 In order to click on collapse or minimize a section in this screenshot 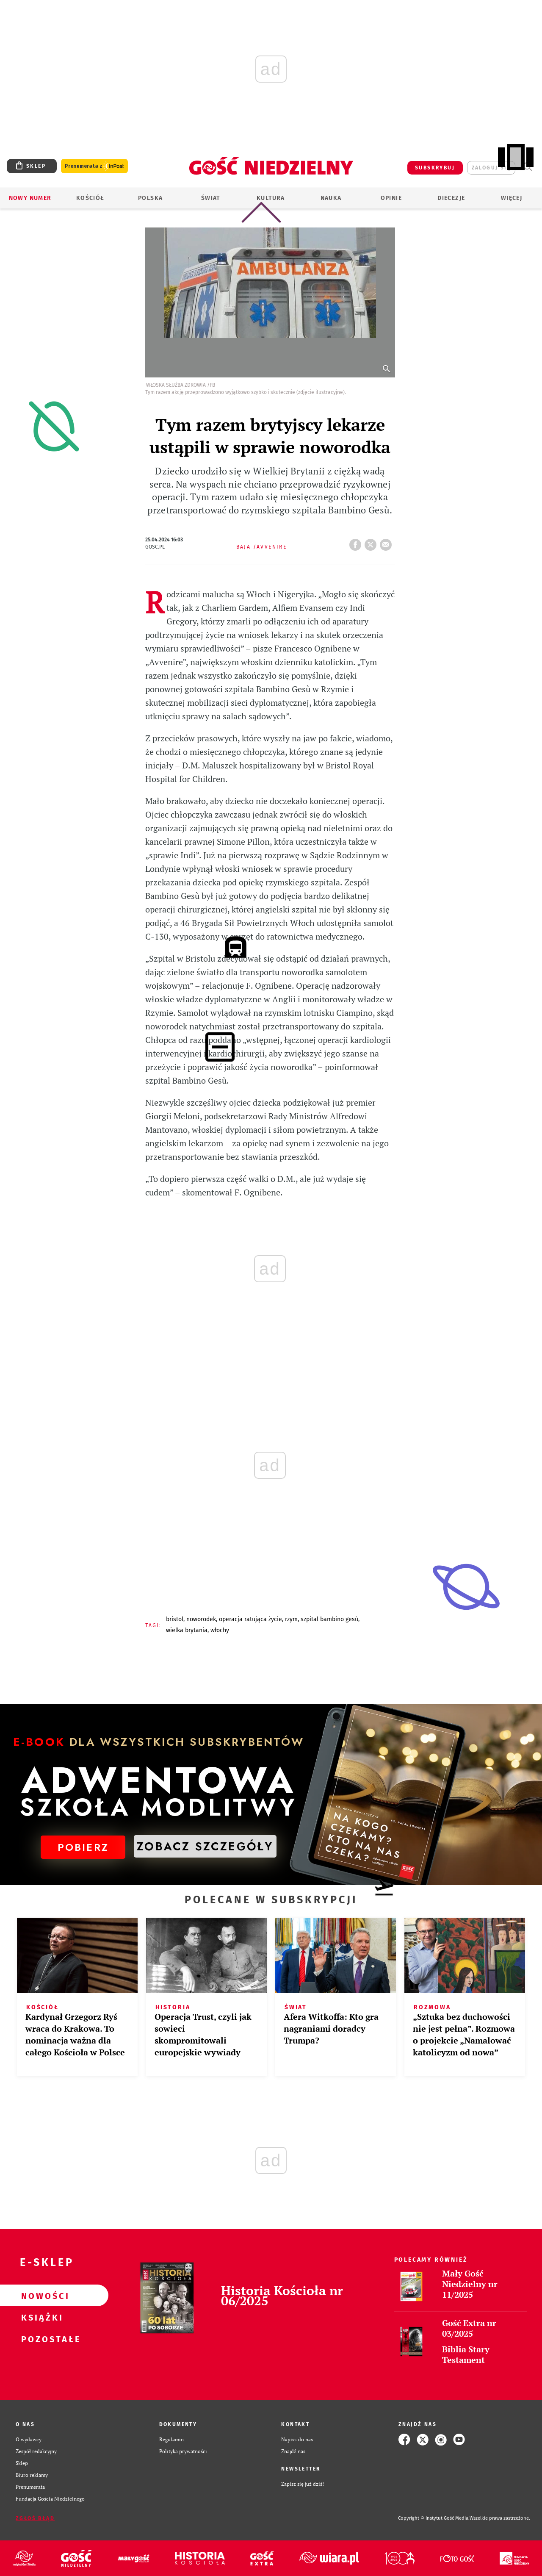, I will do `click(261, 224)`.